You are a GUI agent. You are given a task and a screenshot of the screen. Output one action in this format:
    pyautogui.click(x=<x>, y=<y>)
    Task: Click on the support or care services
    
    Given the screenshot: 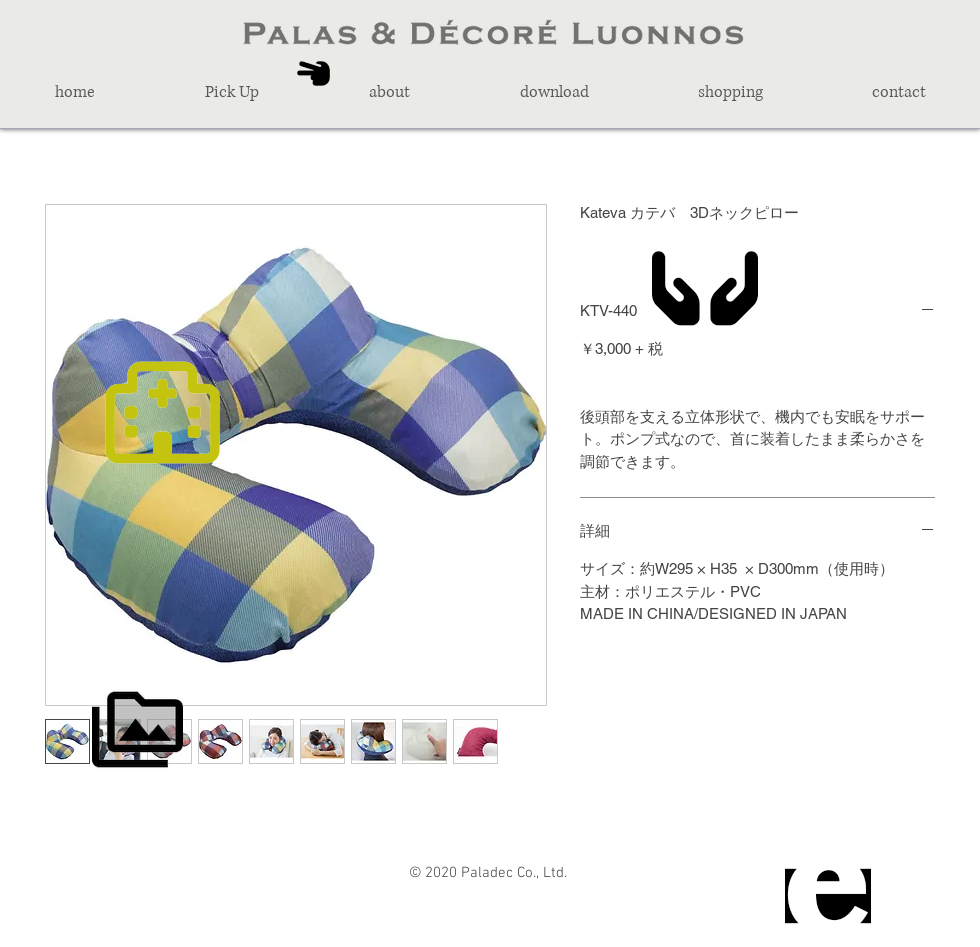 What is the action you would take?
    pyautogui.click(x=705, y=283)
    